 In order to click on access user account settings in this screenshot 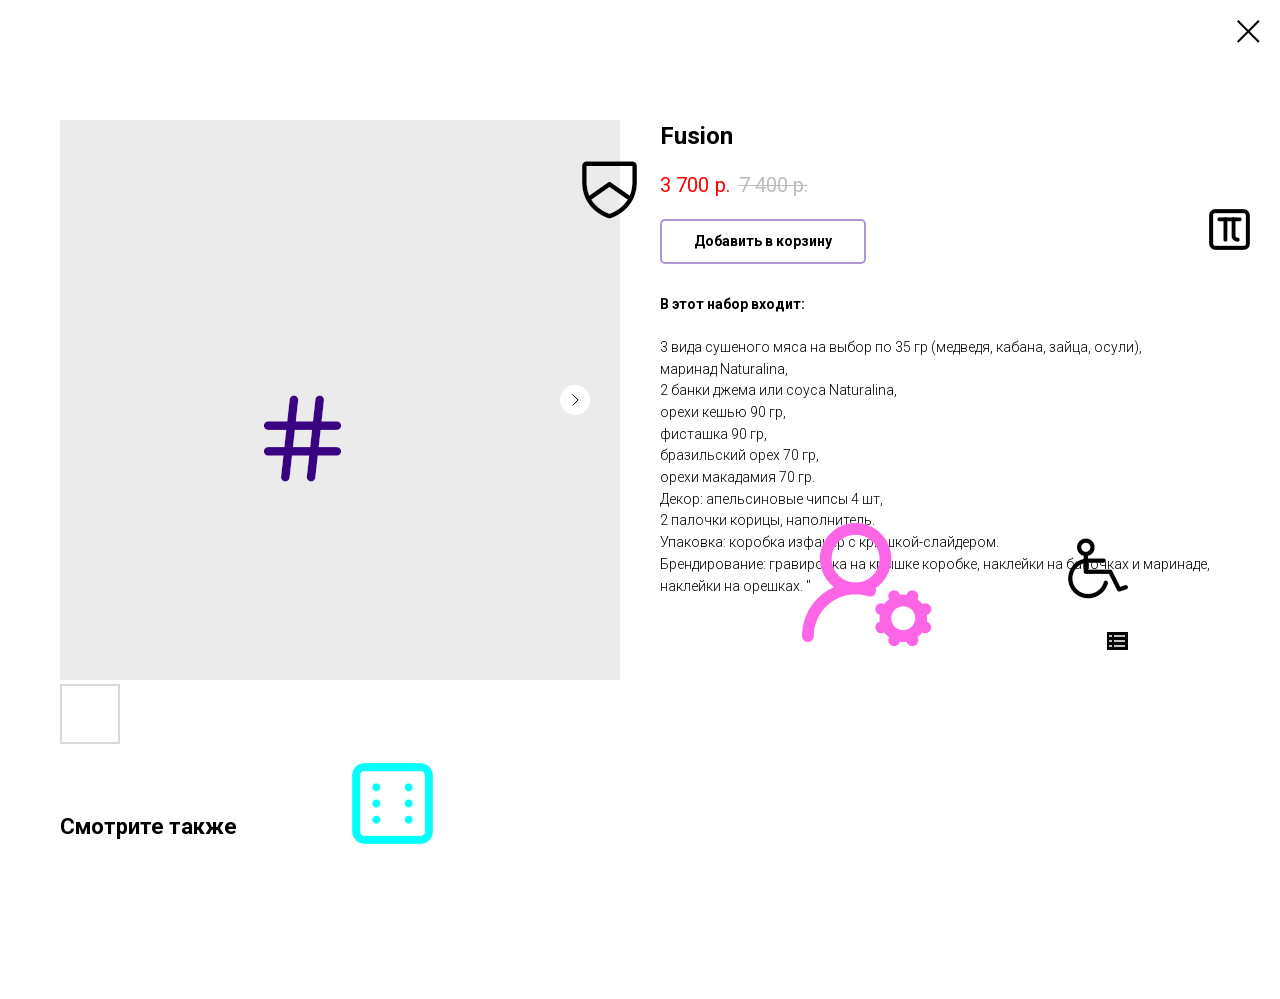, I will do `click(867, 582)`.